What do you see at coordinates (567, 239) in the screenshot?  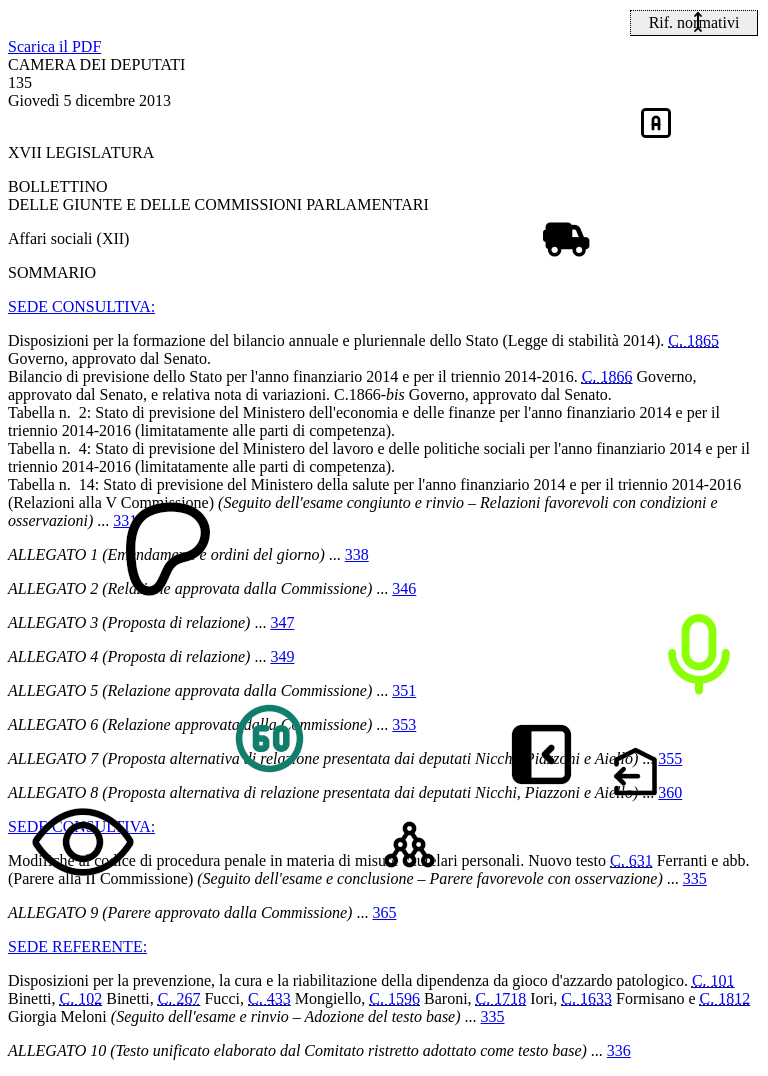 I see `track field delivery or off-road shipment` at bounding box center [567, 239].